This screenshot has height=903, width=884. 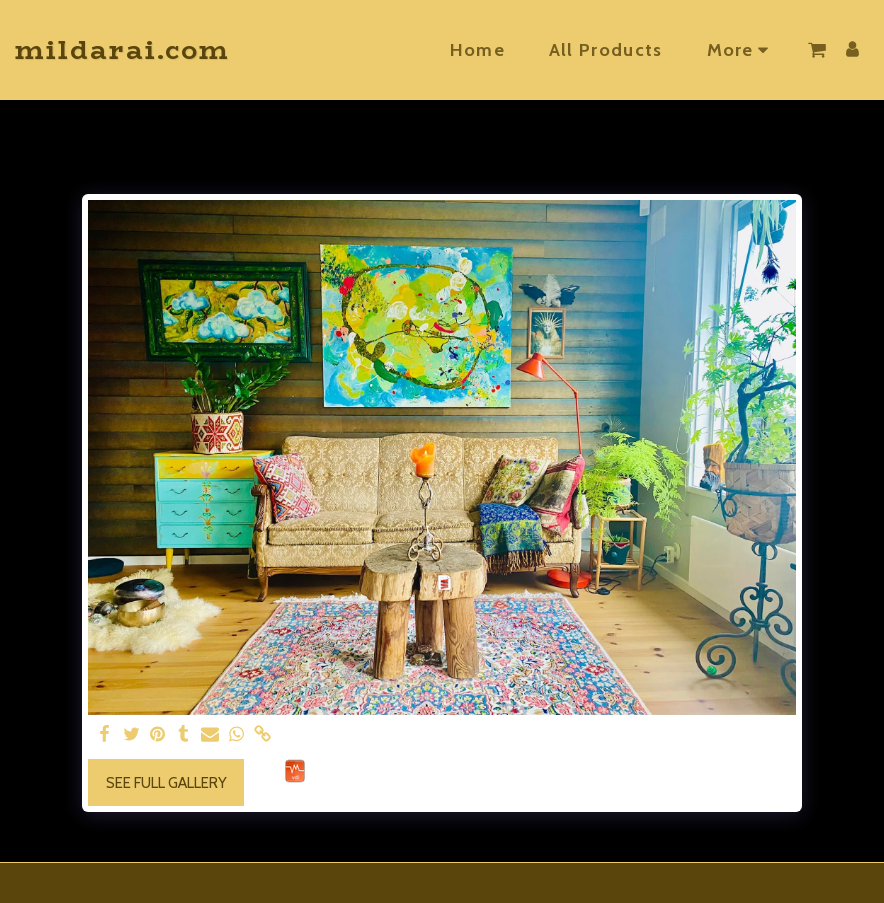 I want to click on VirtualBox disk image file, so click(x=295, y=771).